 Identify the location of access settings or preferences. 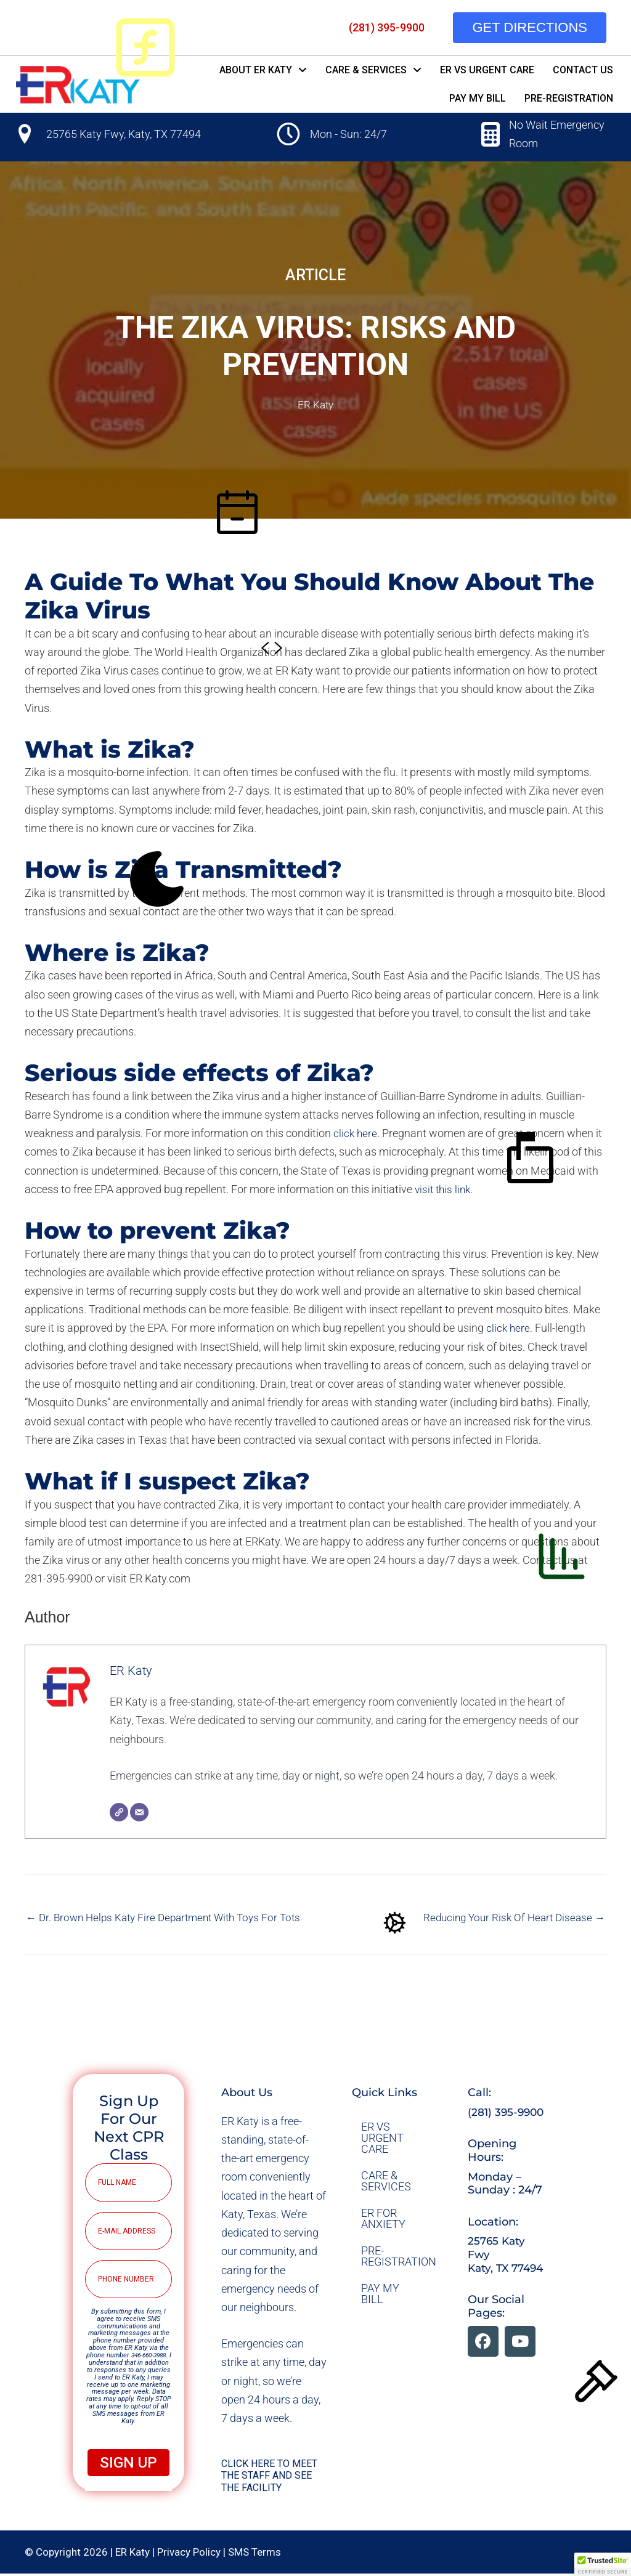
(394, 1922).